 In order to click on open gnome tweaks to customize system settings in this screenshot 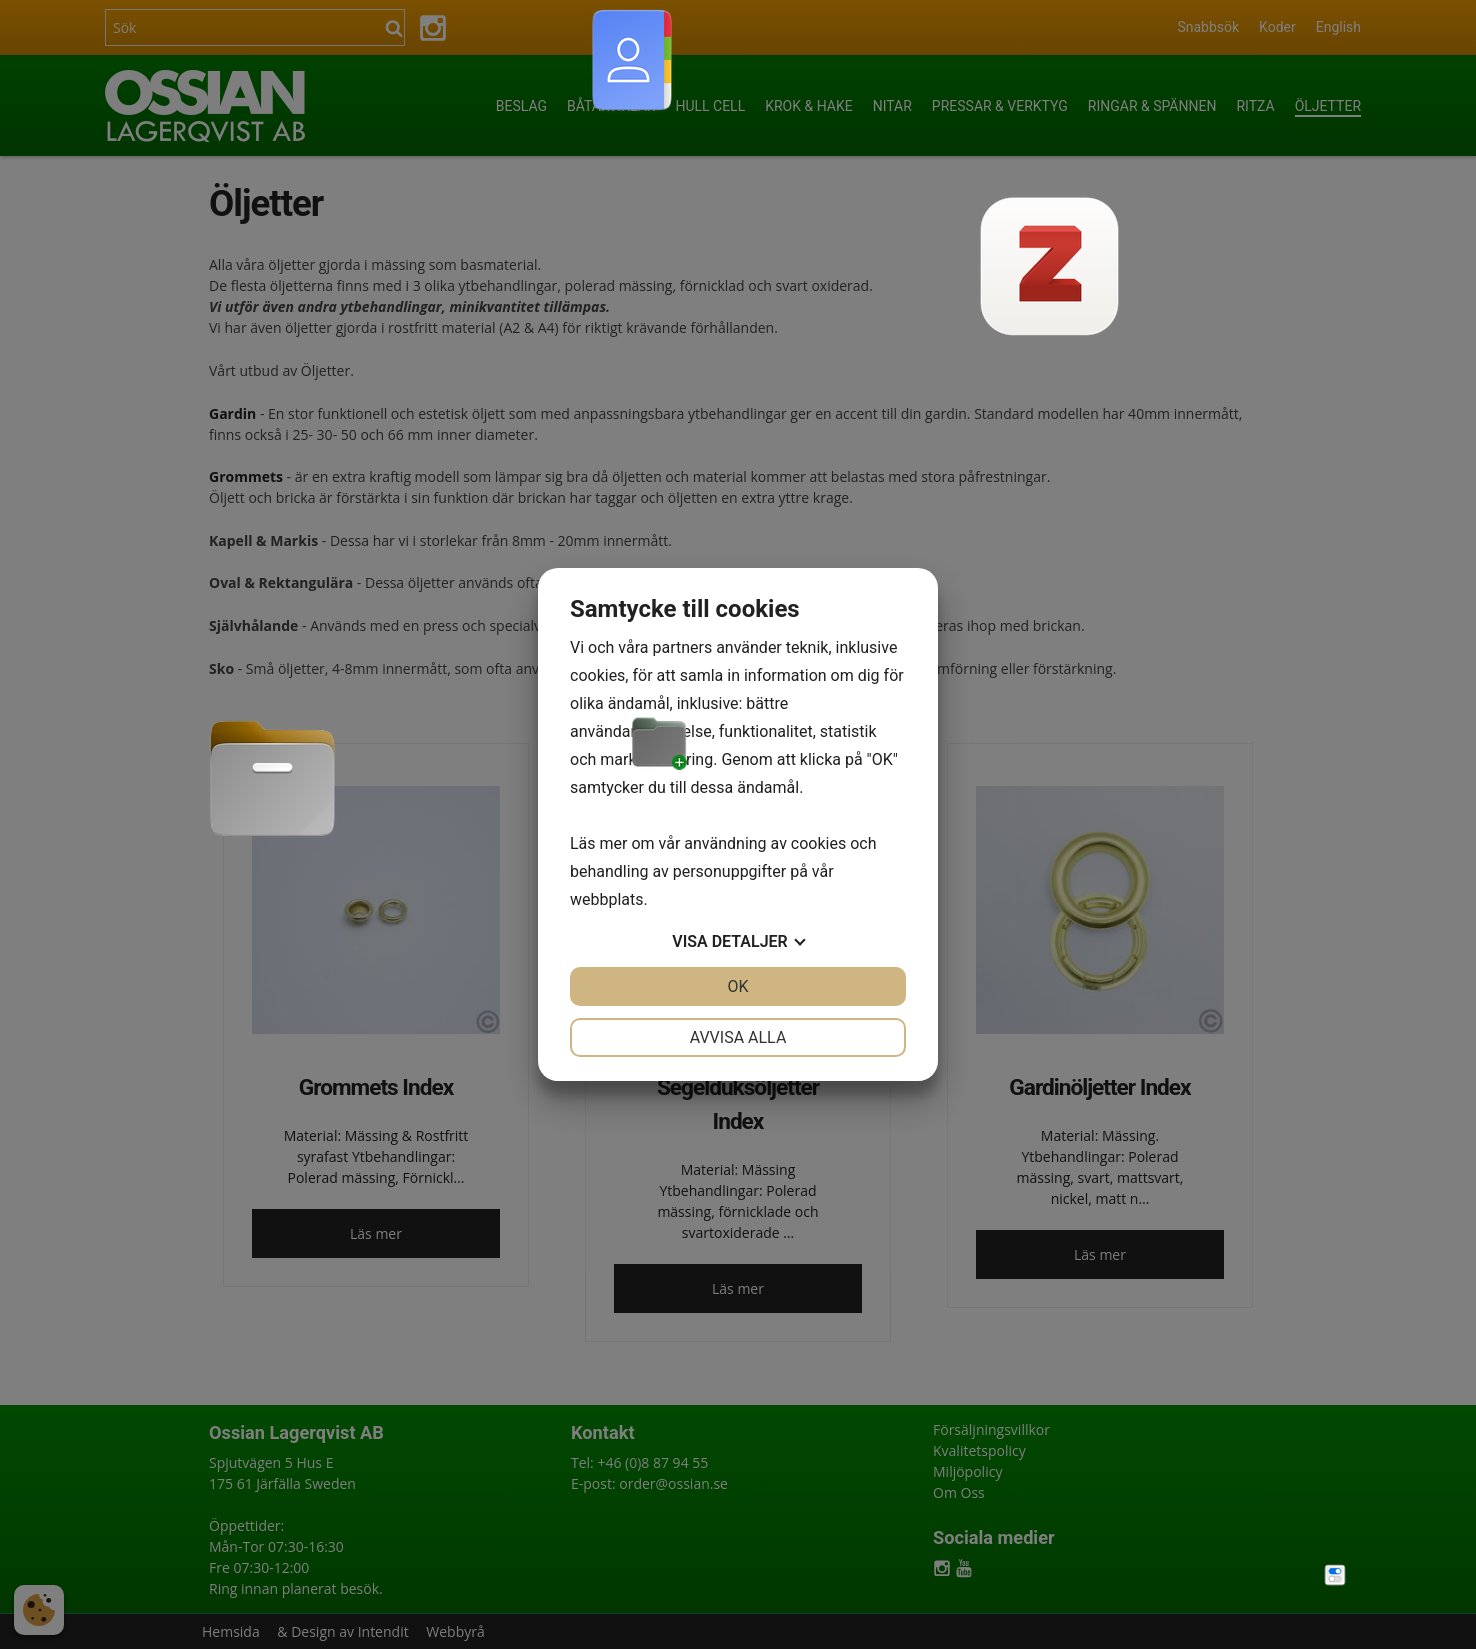, I will do `click(1335, 1575)`.